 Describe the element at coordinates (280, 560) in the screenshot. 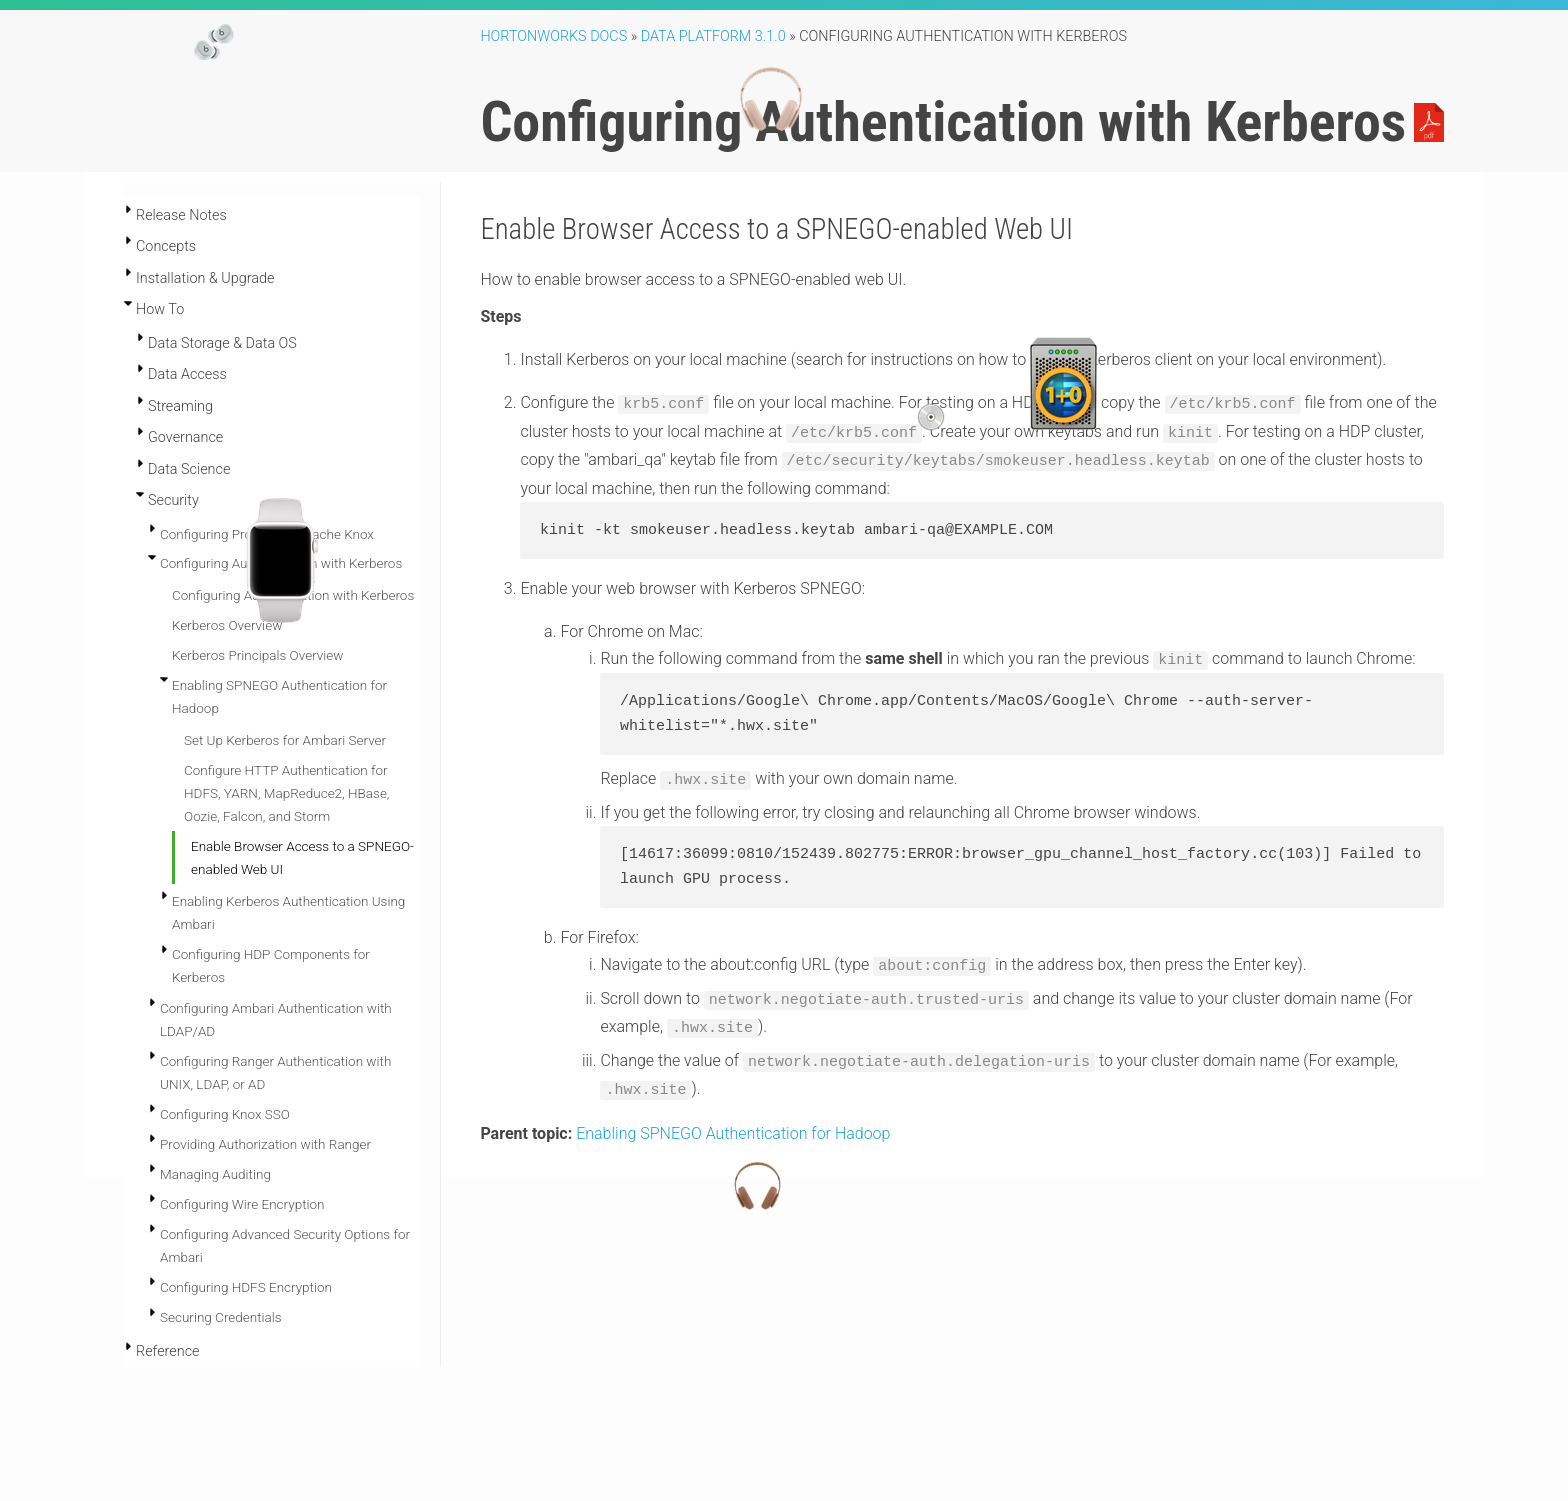

I see `manage your paired Apple Watch` at that location.